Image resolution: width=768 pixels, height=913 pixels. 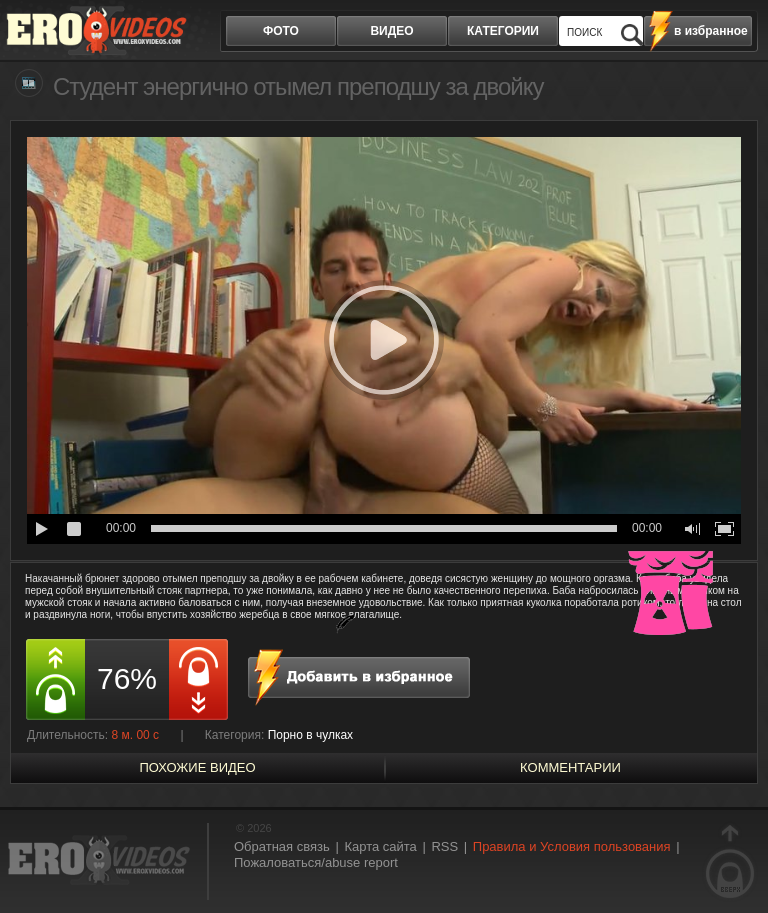 I want to click on nuclear power plant facility icon, so click(x=671, y=593).